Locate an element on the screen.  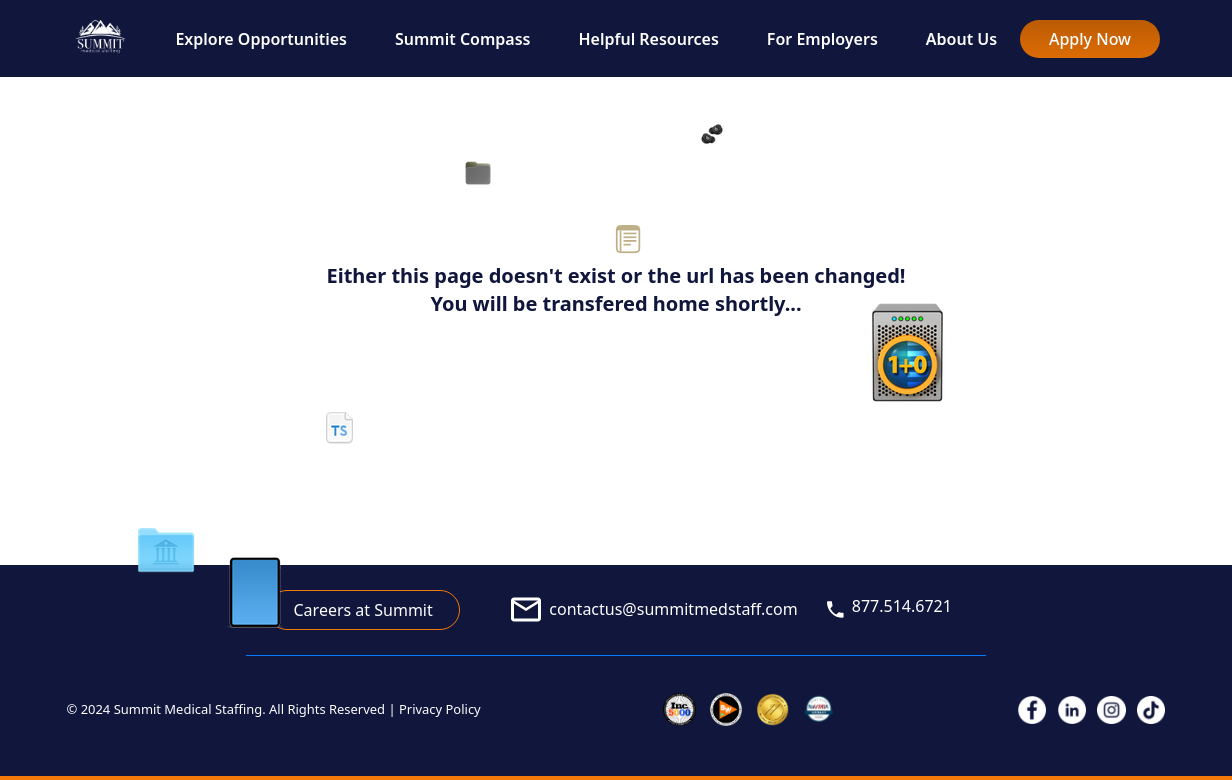
a typescript source code file is located at coordinates (339, 427).